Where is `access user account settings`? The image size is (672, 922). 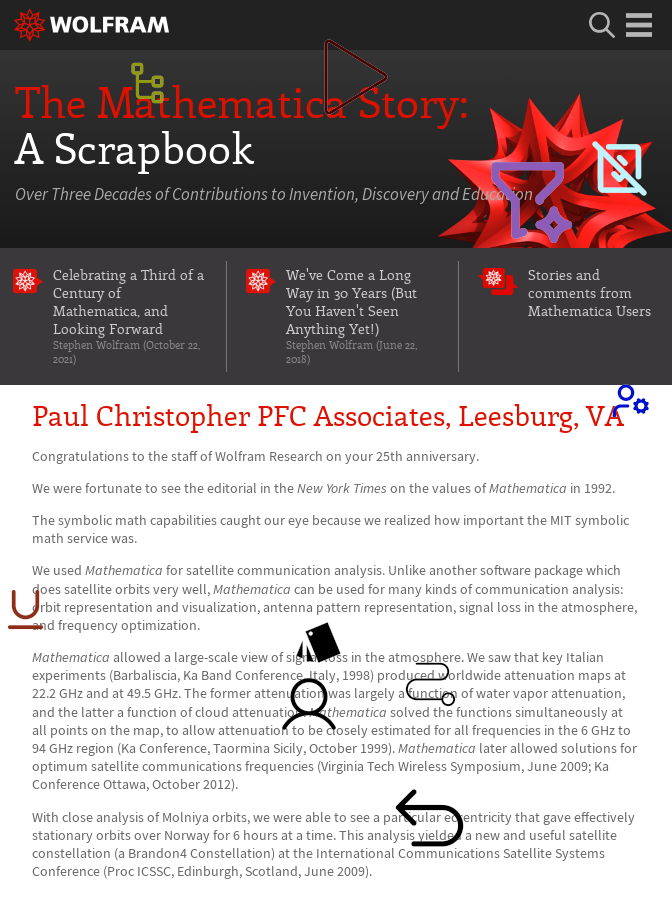 access user account settings is located at coordinates (631, 401).